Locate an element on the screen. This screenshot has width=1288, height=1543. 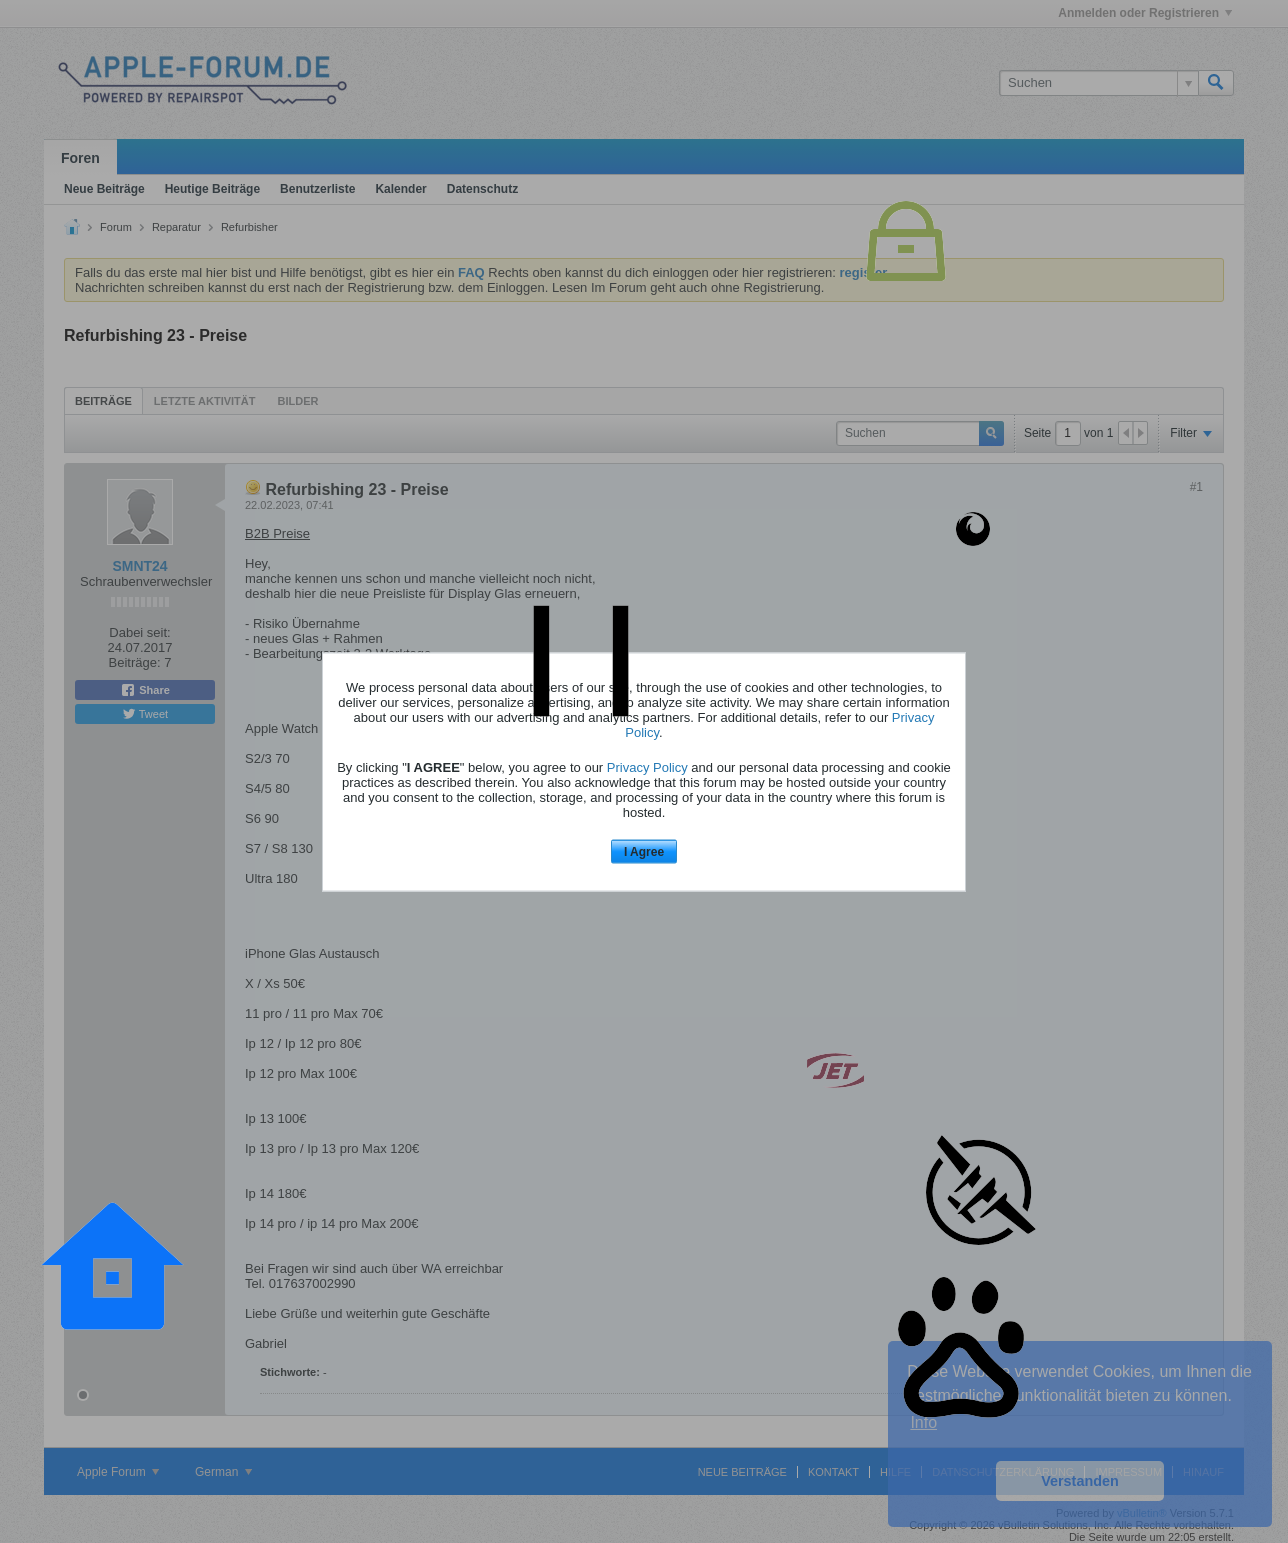
pause media playback is located at coordinates (581, 661).